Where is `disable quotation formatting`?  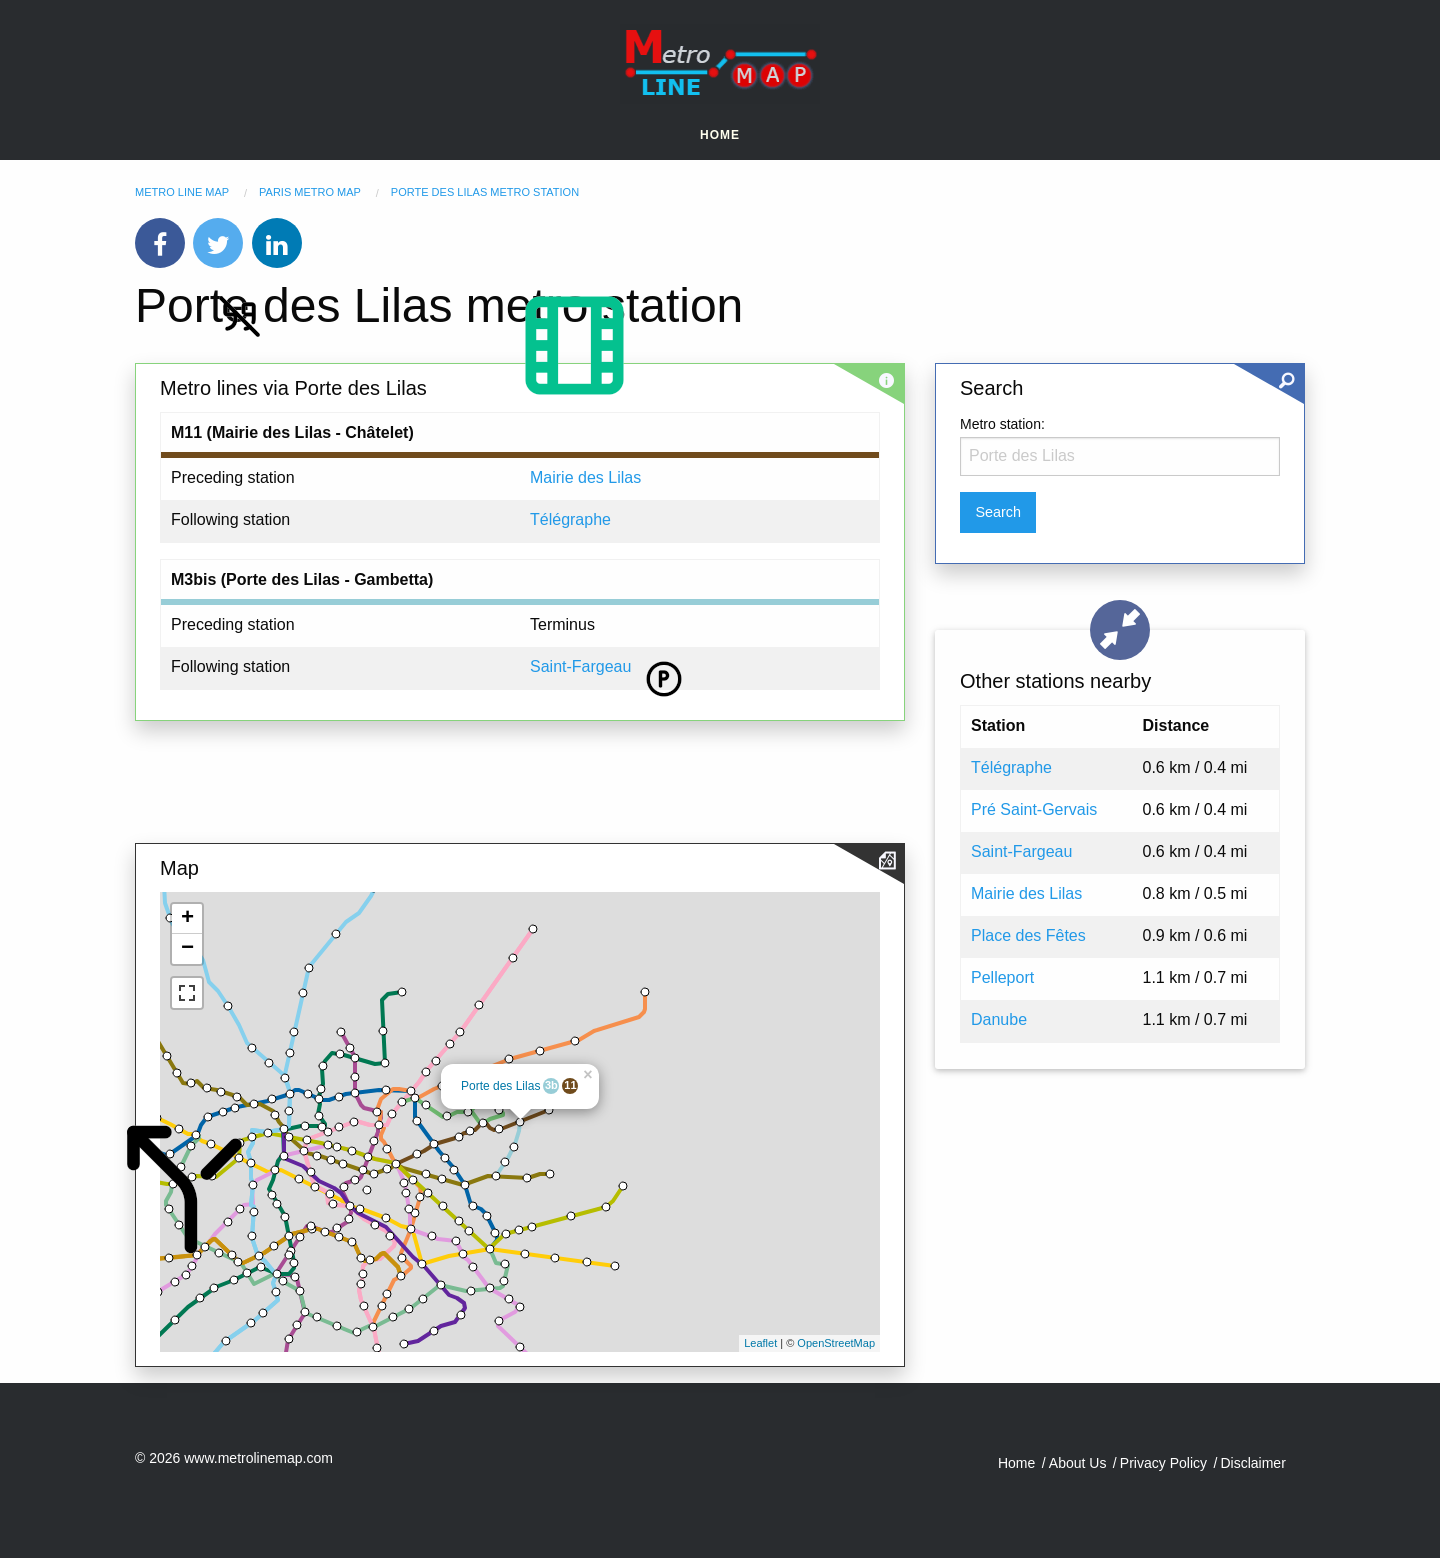 disable quotation formatting is located at coordinates (239, 316).